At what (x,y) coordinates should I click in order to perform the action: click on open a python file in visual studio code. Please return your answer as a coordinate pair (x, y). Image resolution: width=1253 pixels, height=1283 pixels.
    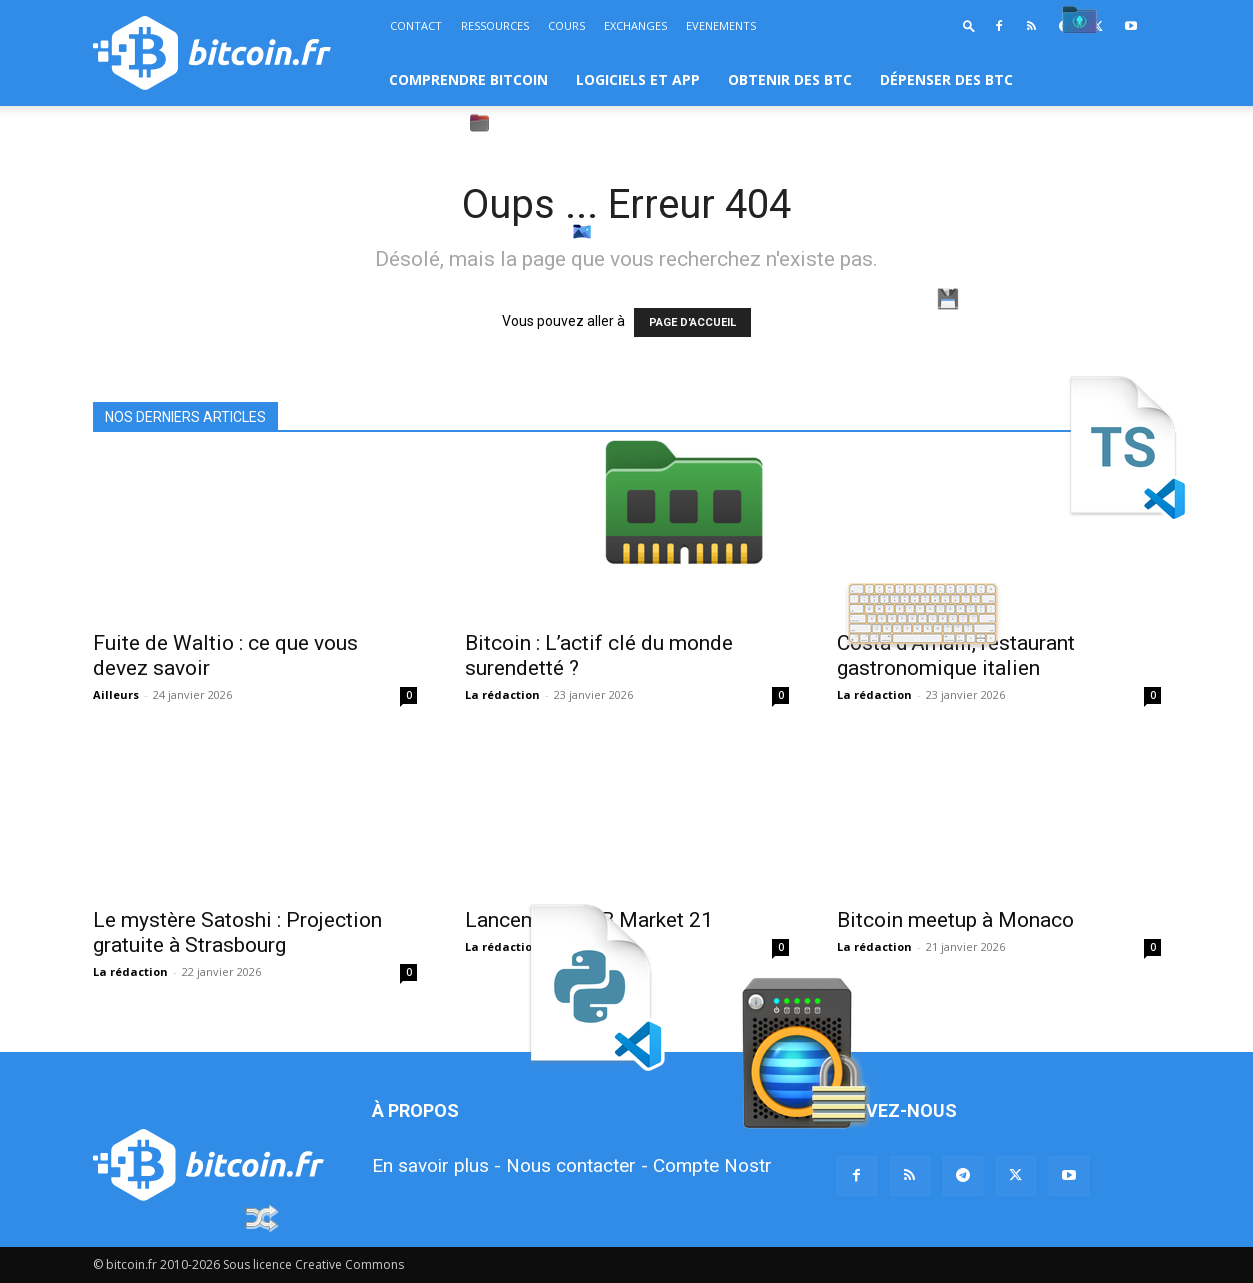
    Looking at the image, I should click on (590, 986).